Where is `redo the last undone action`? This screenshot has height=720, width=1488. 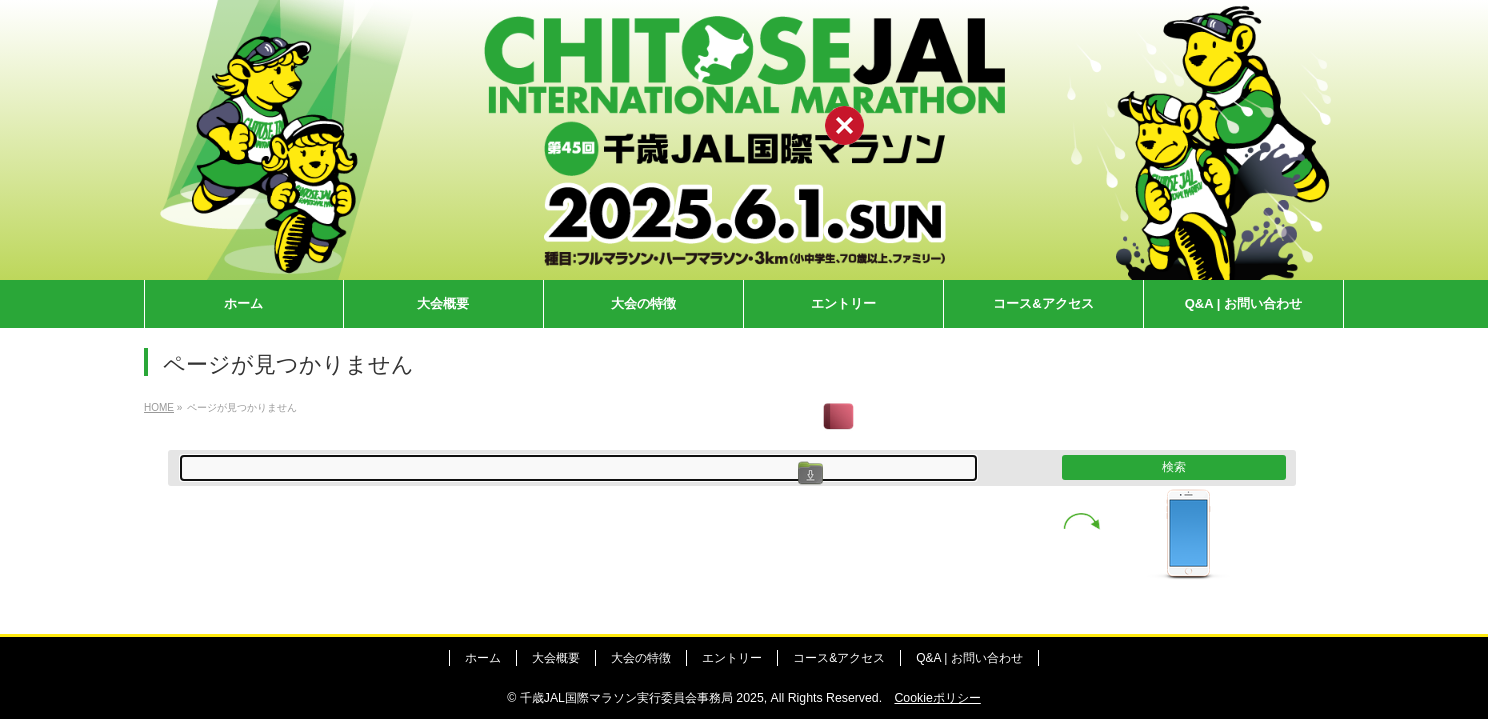
redo the last undone action is located at coordinates (1082, 521).